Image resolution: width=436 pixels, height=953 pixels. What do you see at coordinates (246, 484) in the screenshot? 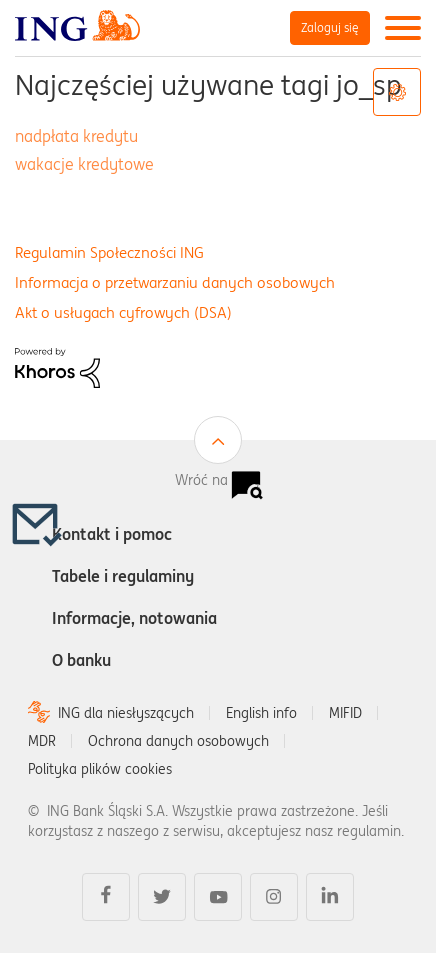
I see `search through chat messages` at bounding box center [246, 484].